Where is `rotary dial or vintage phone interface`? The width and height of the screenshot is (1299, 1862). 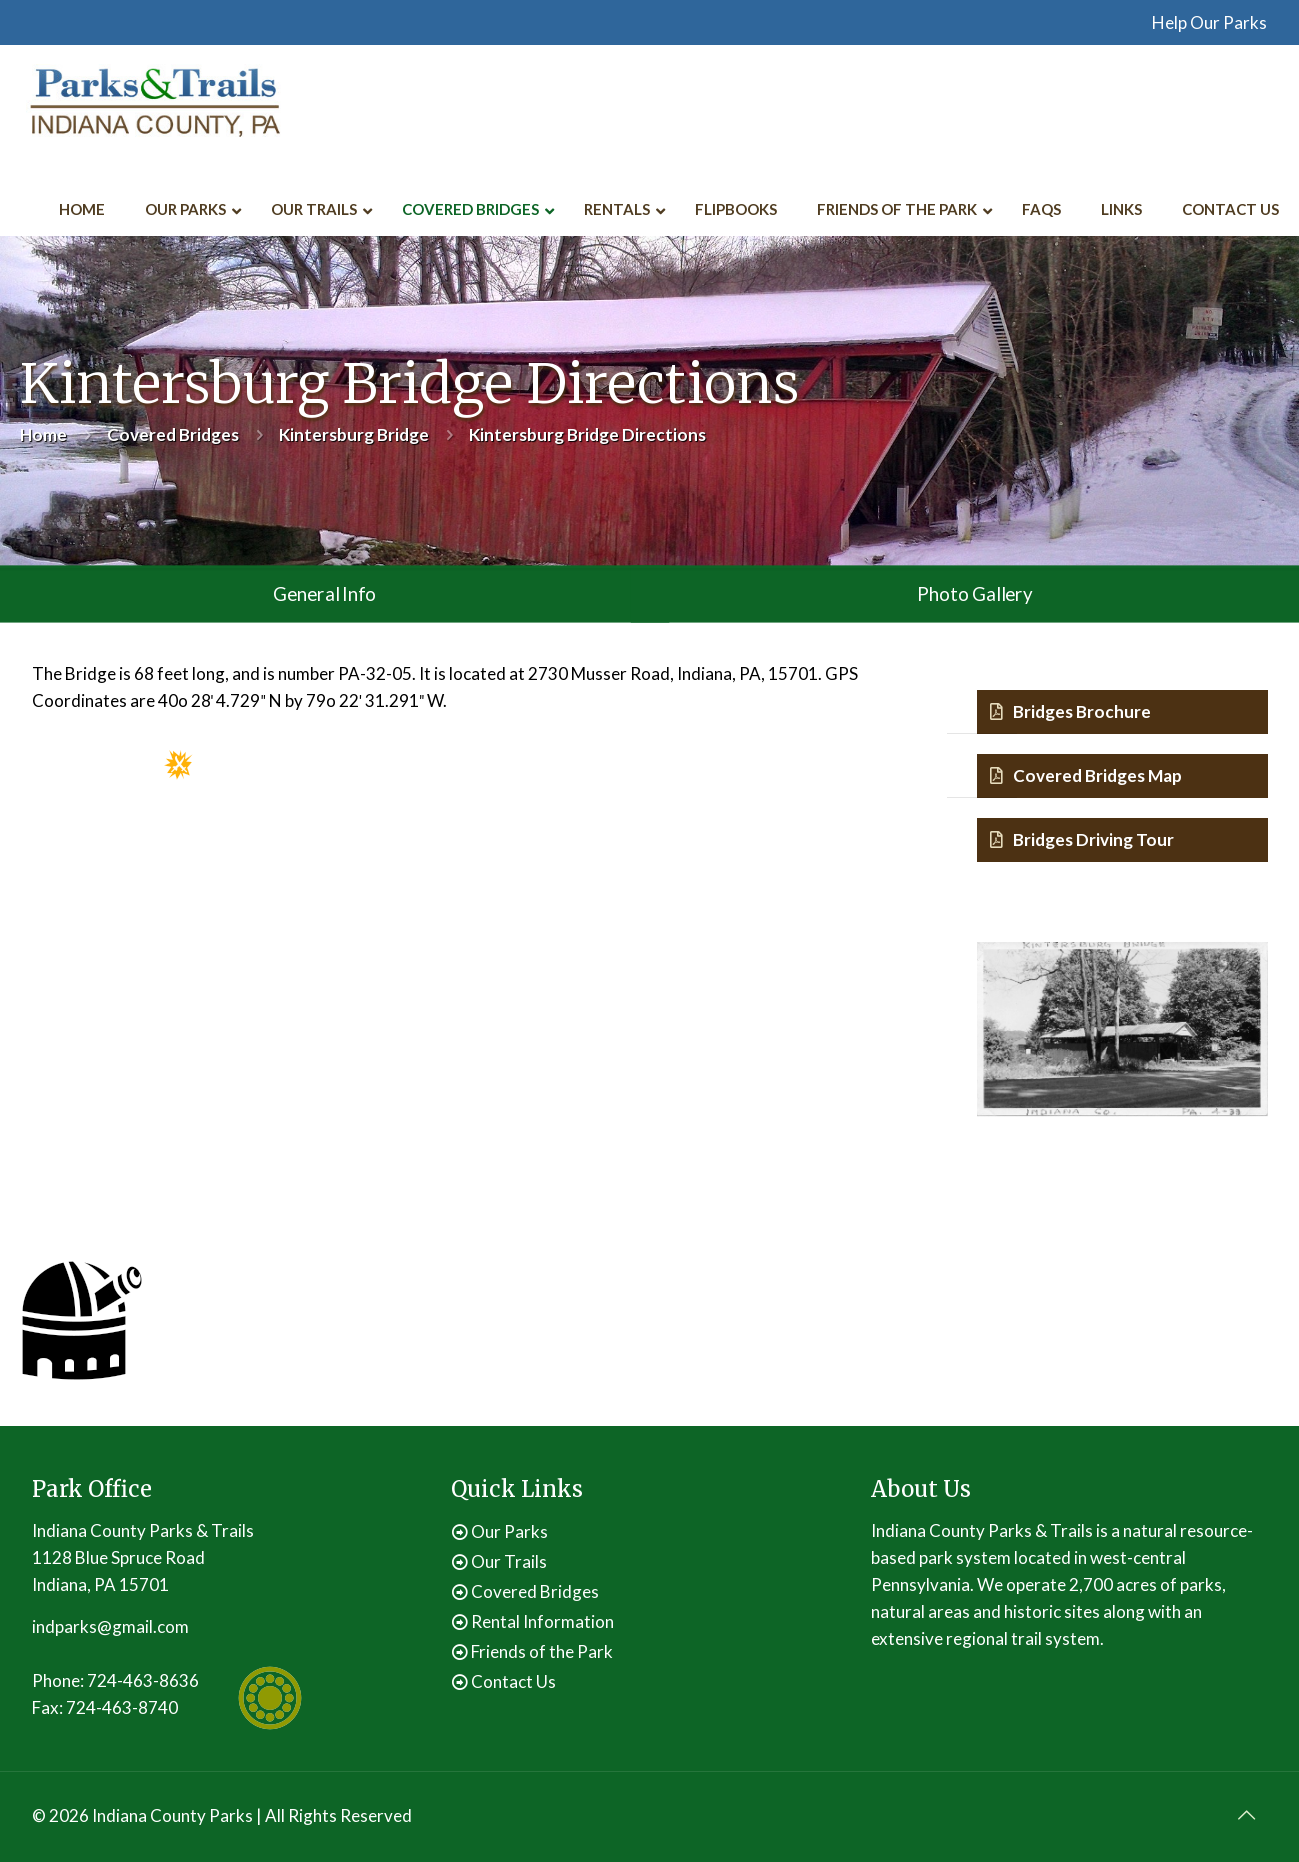 rotary dial or vintage phone interface is located at coordinates (270, 1698).